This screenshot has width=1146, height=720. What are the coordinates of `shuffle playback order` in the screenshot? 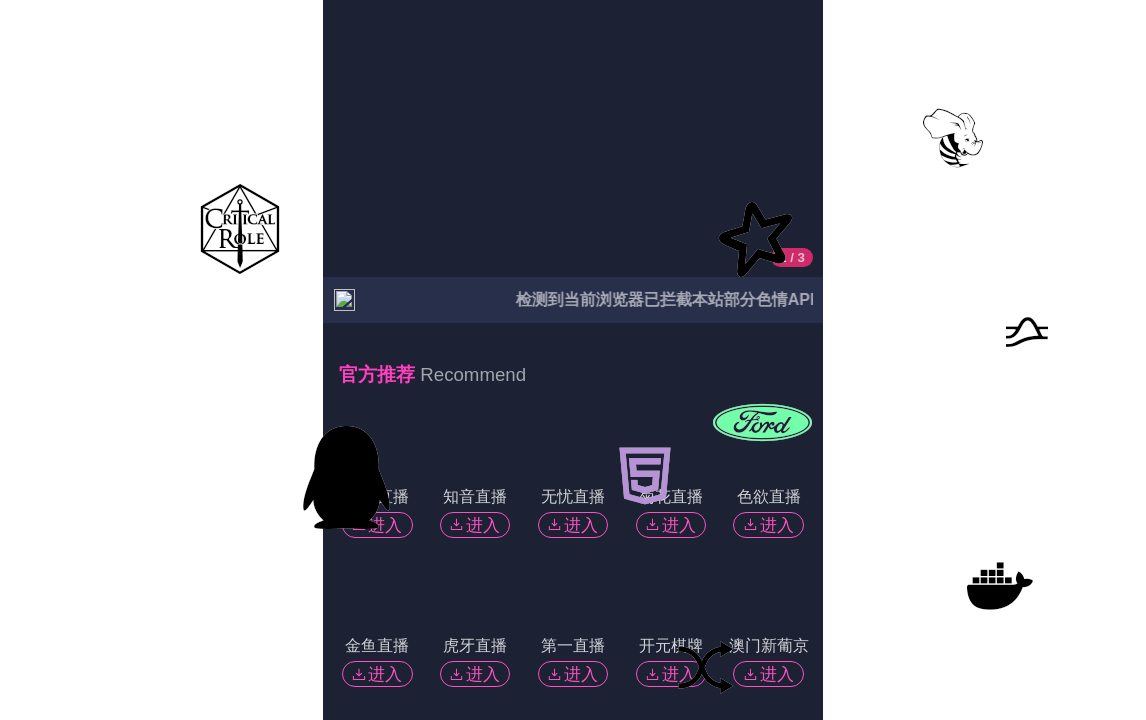 It's located at (704, 667).